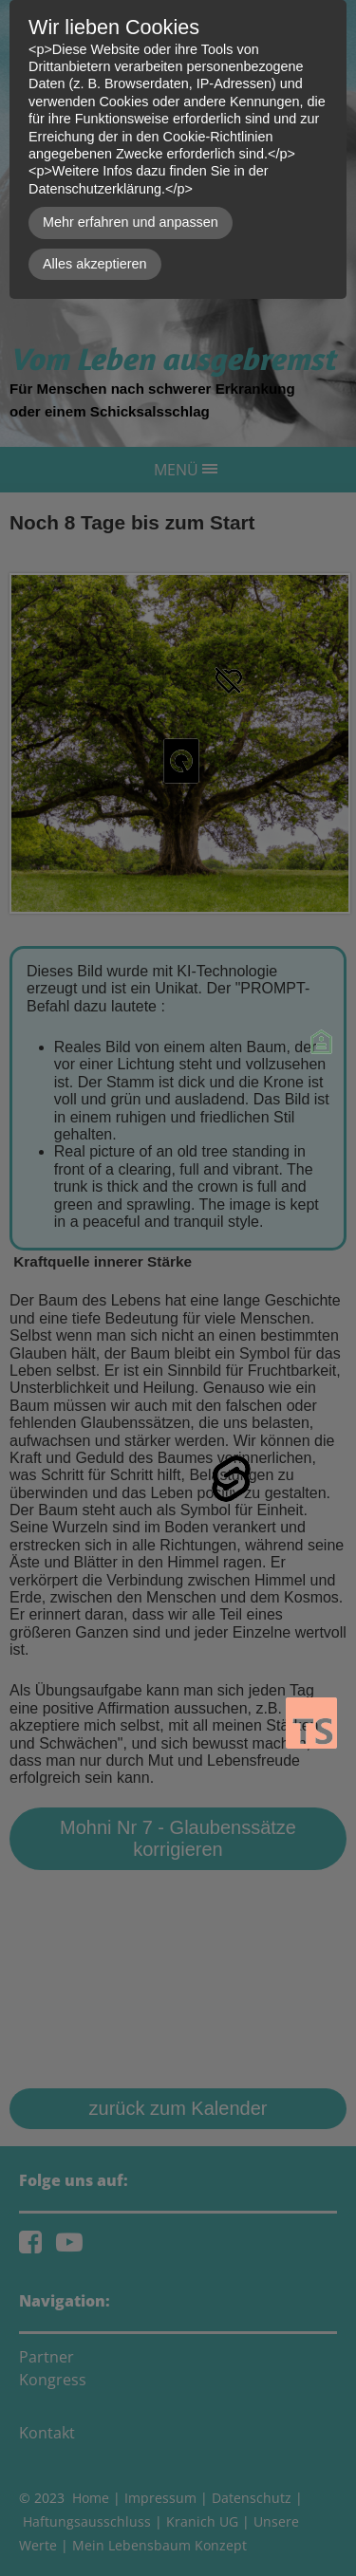 Image resolution: width=356 pixels, height=2576 pixels. What do you see at coordinates (231, 1478) in the screenshot?
I see `svelte framework logo` at bounding box center [231, 1478].